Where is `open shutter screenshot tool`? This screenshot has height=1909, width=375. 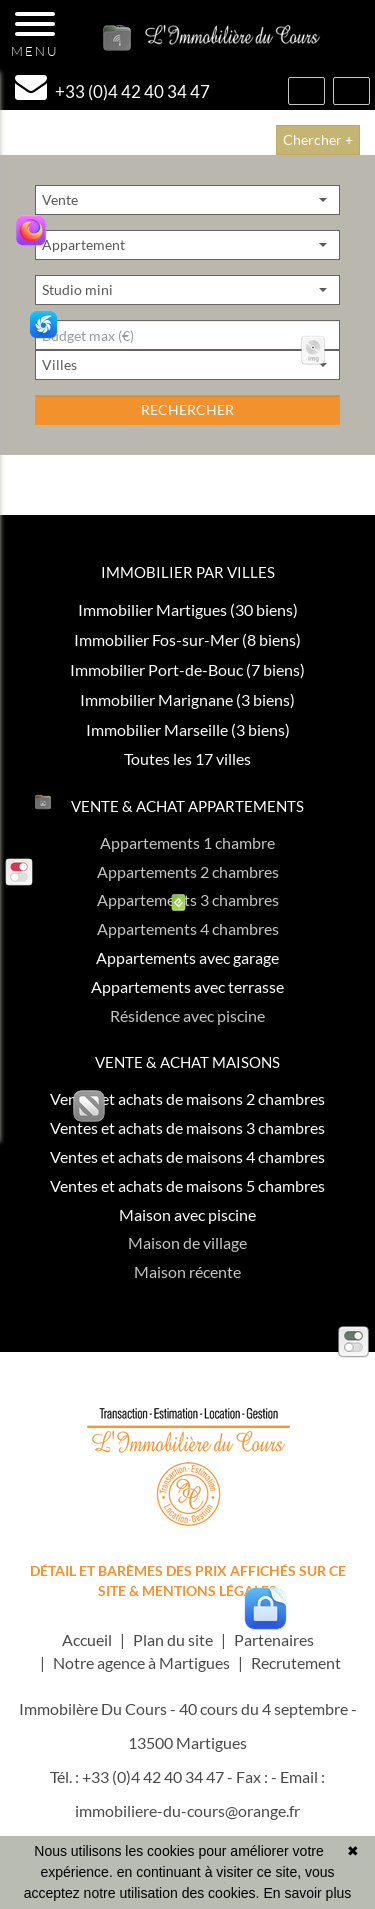 open shutter screenshot tool is located at coordinates (43, 324).